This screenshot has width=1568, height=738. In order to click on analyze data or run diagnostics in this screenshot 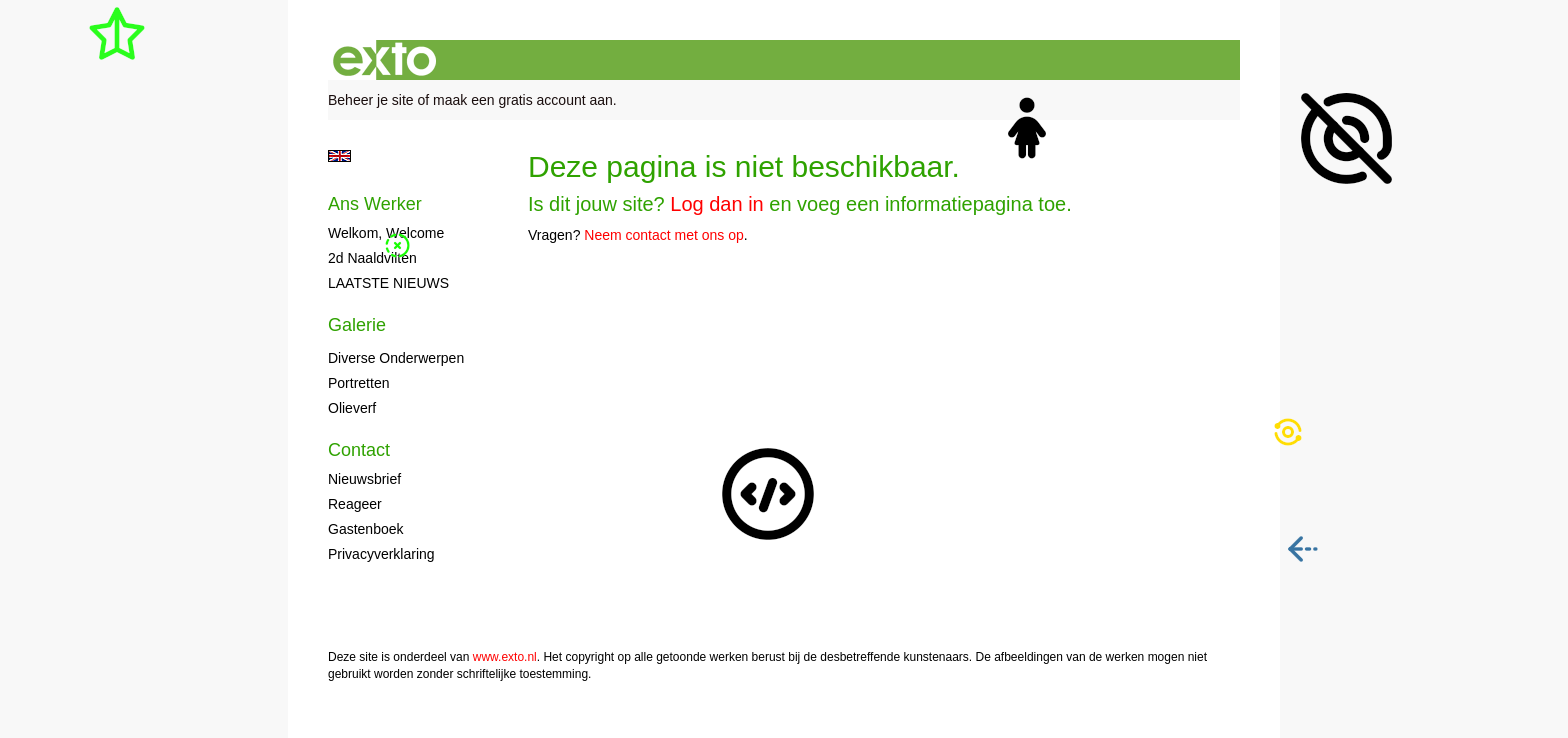, I will do `click(1288, 432)`.